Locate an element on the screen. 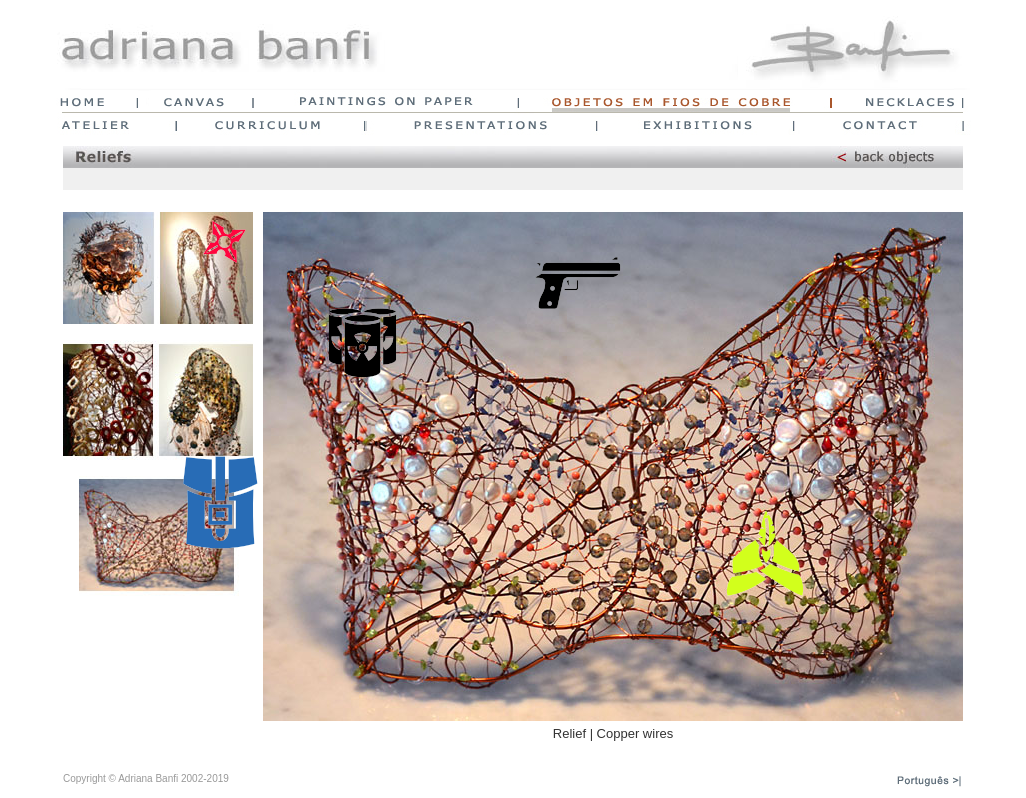 The height and width of the screenshot is (798, 1026). indicates hazardous or radioactive materials in a game context is located at coordinates (362, 342).